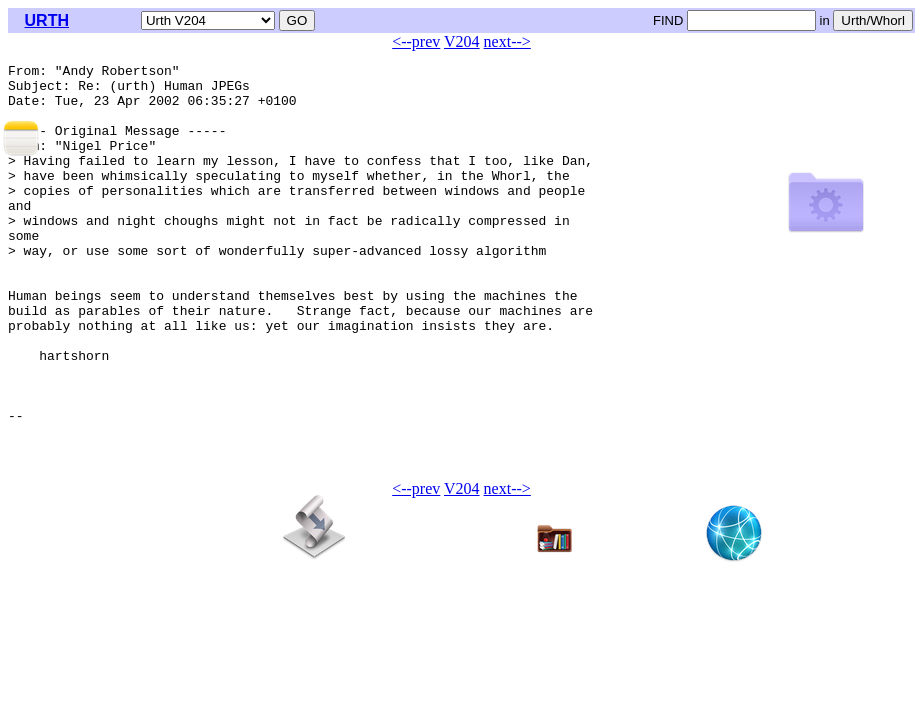  Describe the element at coordinates (826, 202) in the screenshot. I see `open smart folder with automated sorting rules` at that location.